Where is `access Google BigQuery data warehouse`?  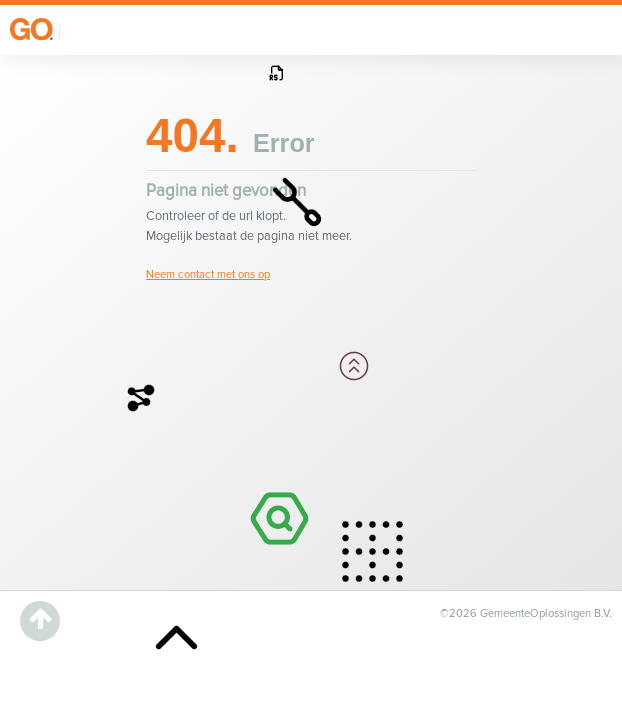 access Google BigQuery data warehouse is located at coordinates (279, 518).